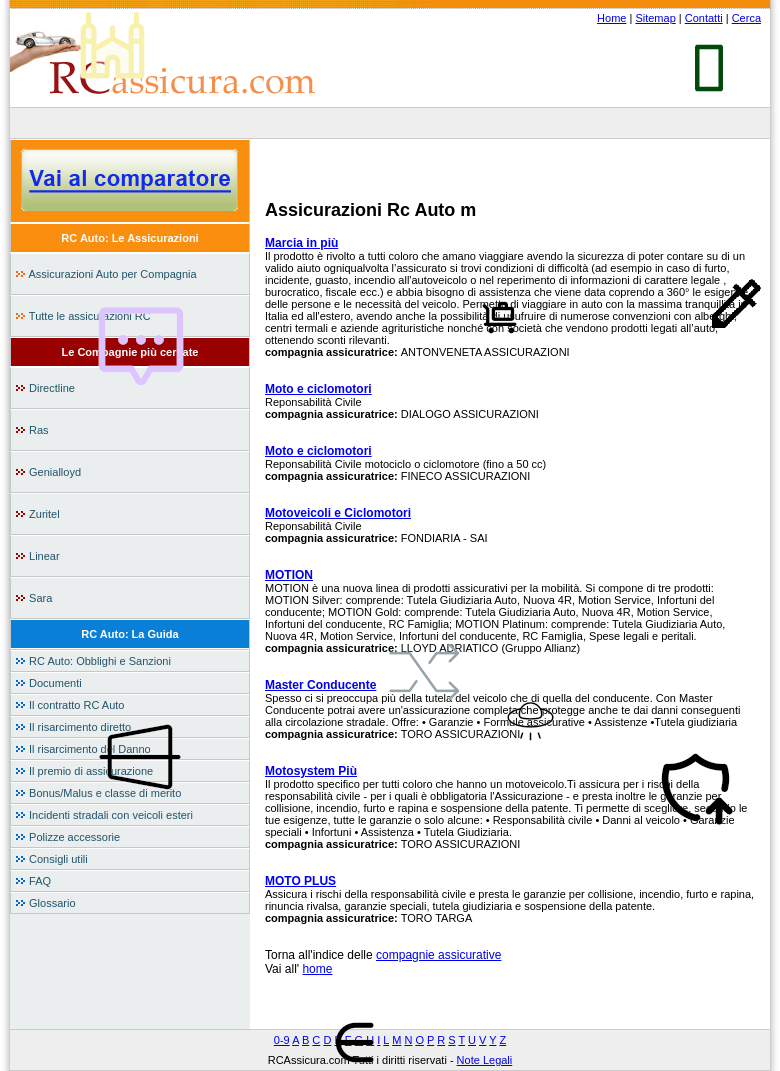 The height and width of the screenshot is (1071, 780). What do you see at coordinates (112, 46) in the screenshot?
I see `locate nearby synagogues on a map` at bounding box center [112, 46].